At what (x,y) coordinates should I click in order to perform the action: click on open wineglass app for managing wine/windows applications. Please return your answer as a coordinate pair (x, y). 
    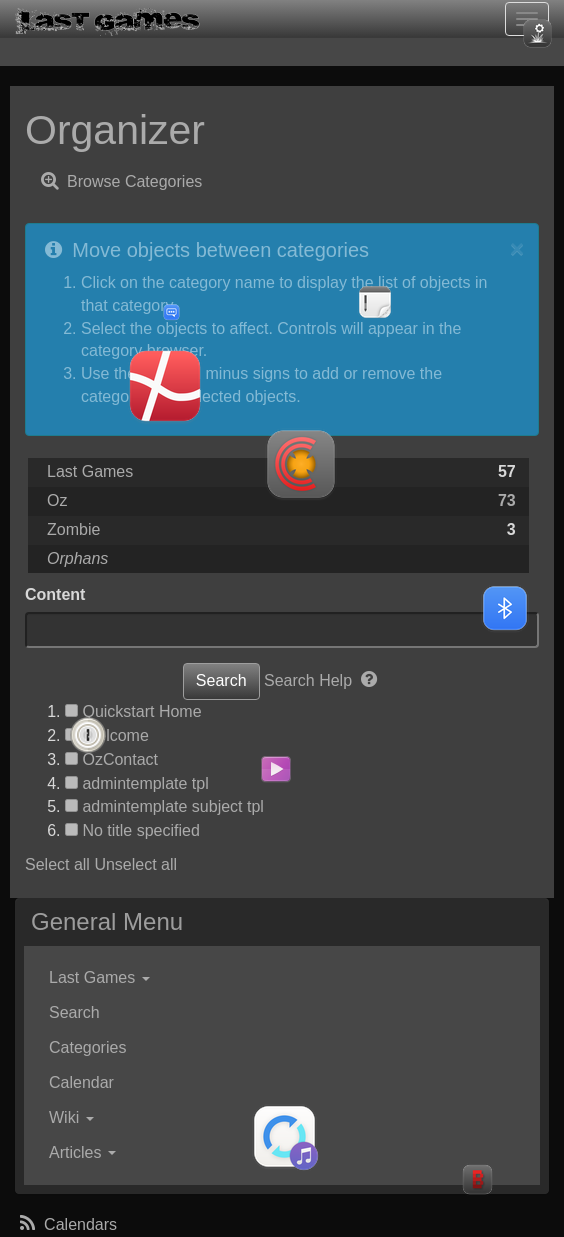
    Looking at the image, I should click on (165, 386).